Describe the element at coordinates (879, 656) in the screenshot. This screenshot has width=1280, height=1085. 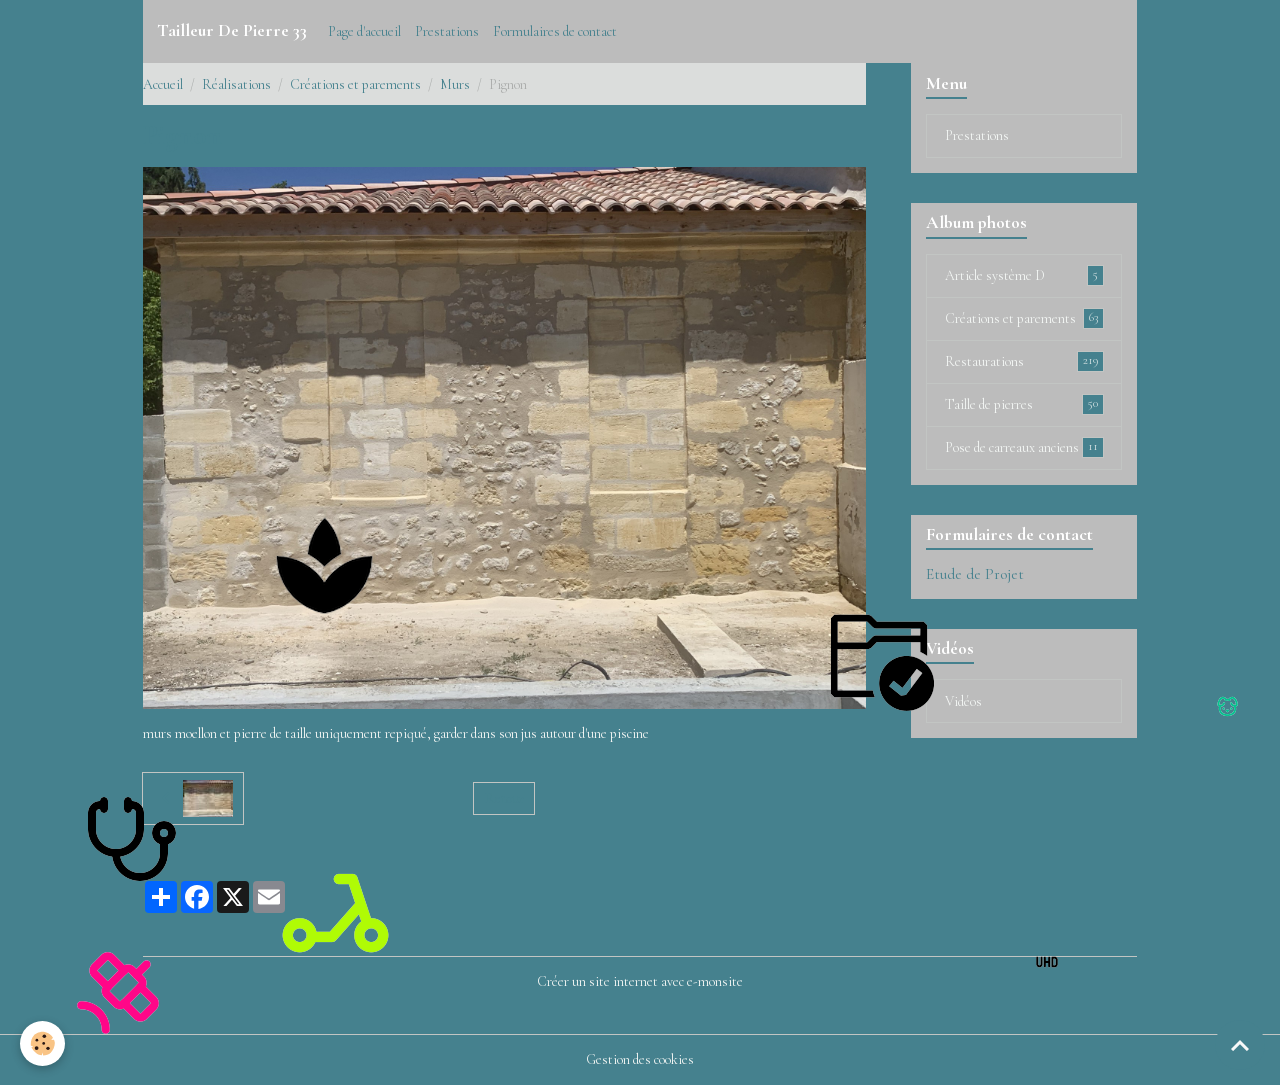
I see `indicates the currently active or selected folder` at that location.